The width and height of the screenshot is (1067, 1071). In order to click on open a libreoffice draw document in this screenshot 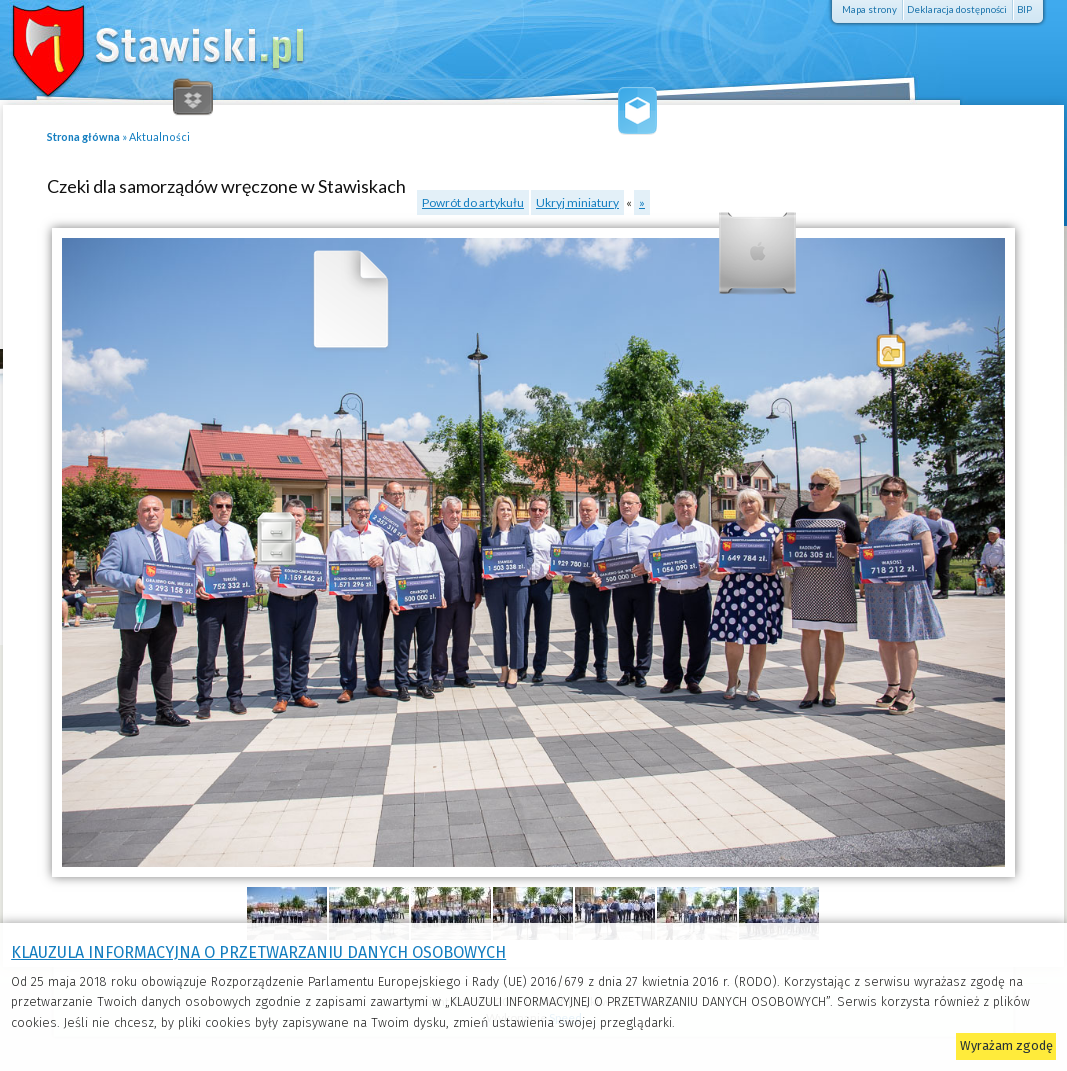, I will do `click(891, 351)`.